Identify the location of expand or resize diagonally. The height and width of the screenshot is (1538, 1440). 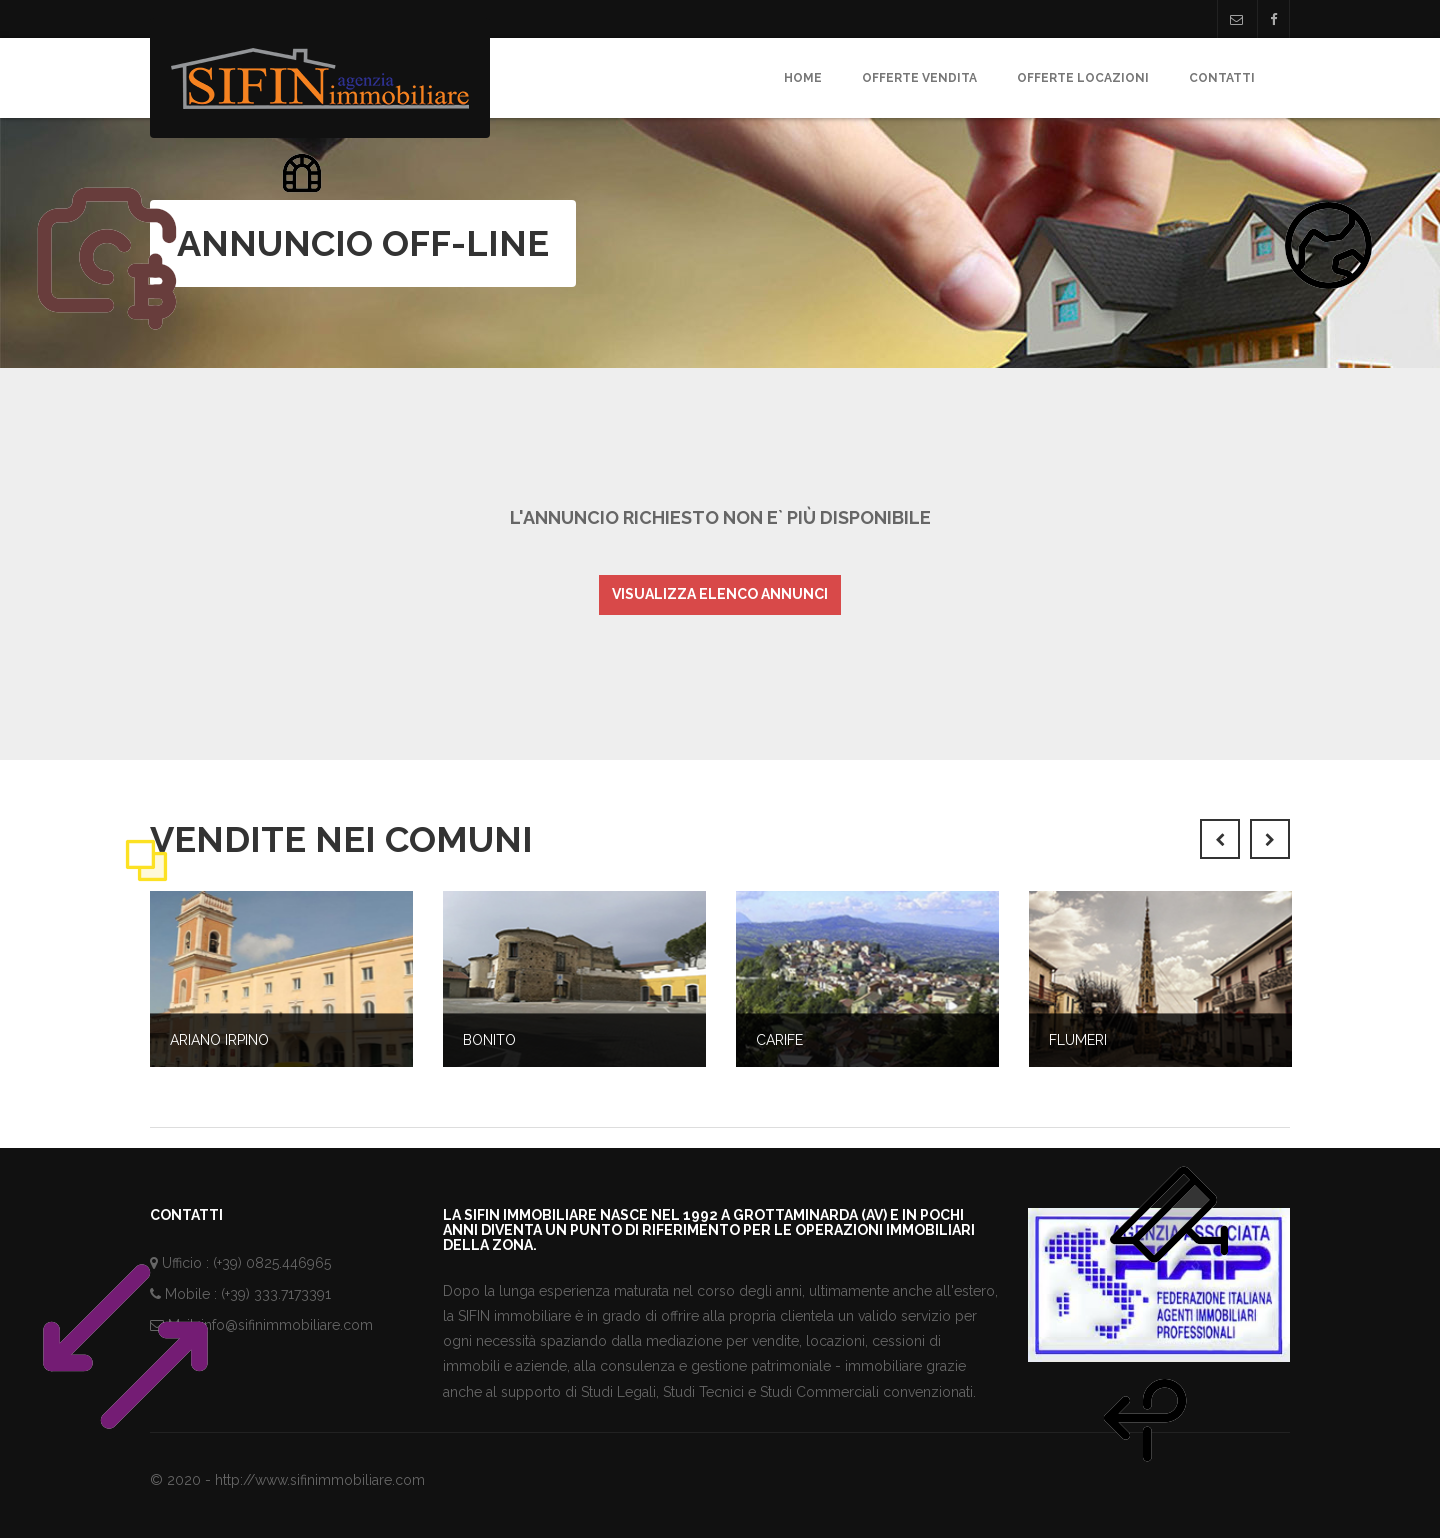
(125, 1346).